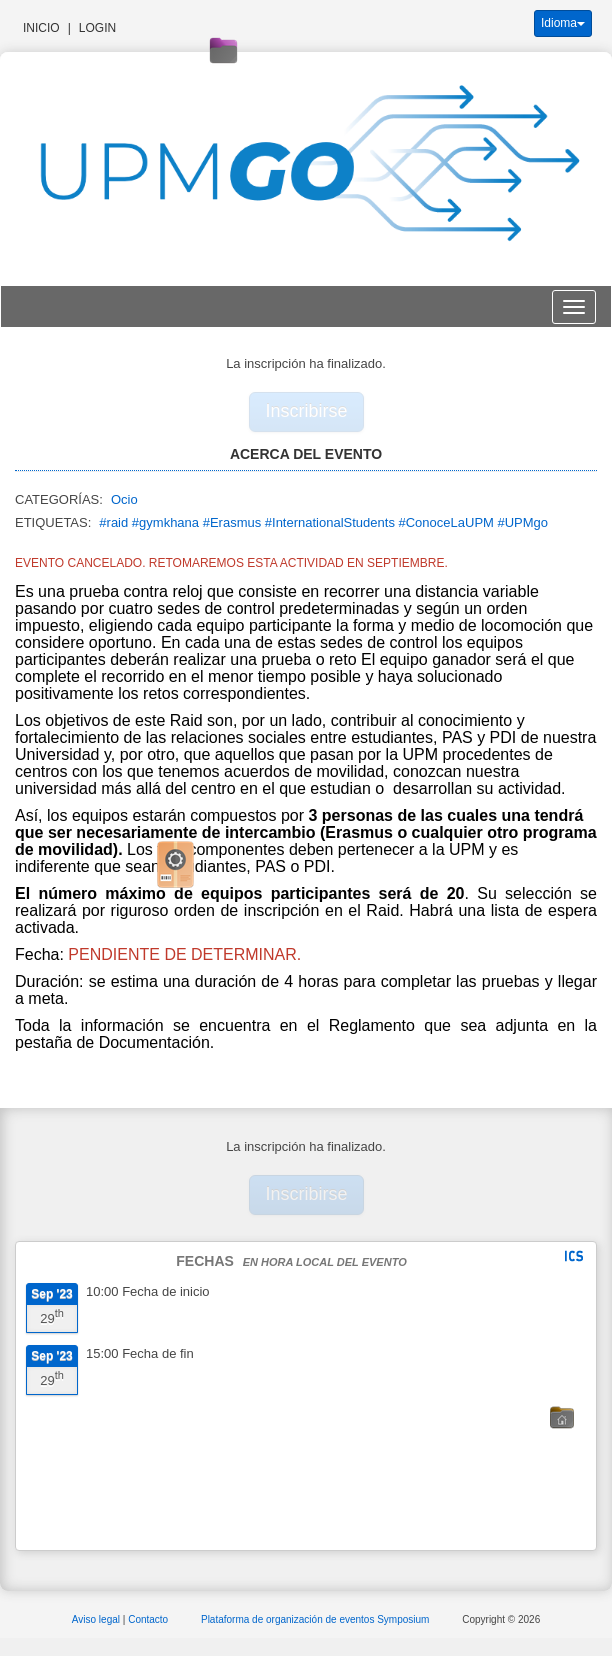 The width and height of the screenshot is (612, 1656). What do you see at coordinates (175, 864) in the screenshot?
I see `software package being configured or installed` at bounding box center [175, 864].